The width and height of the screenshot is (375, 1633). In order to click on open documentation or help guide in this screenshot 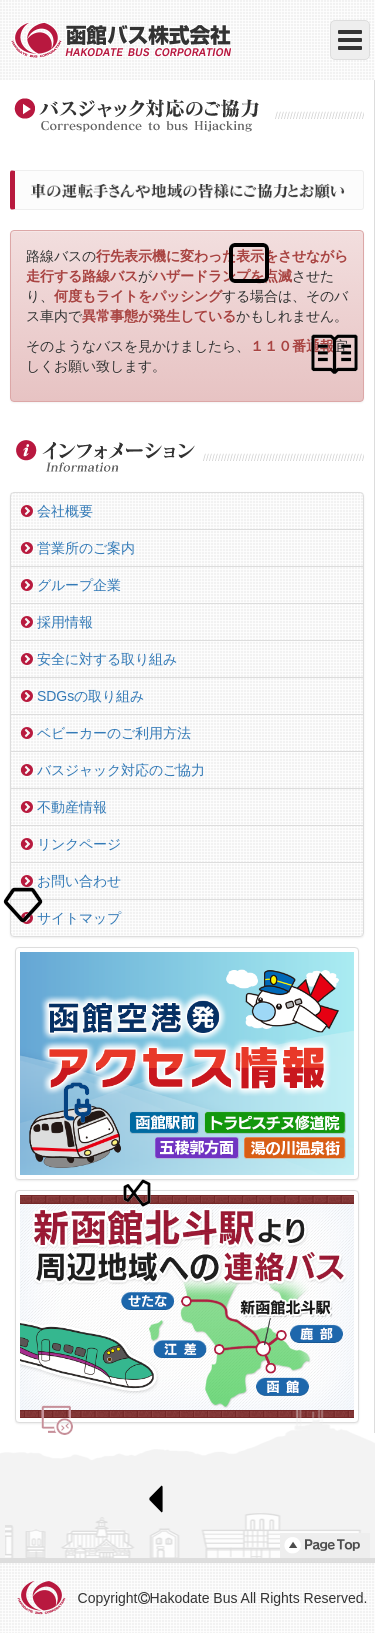, I will do `click(334, 354)`.